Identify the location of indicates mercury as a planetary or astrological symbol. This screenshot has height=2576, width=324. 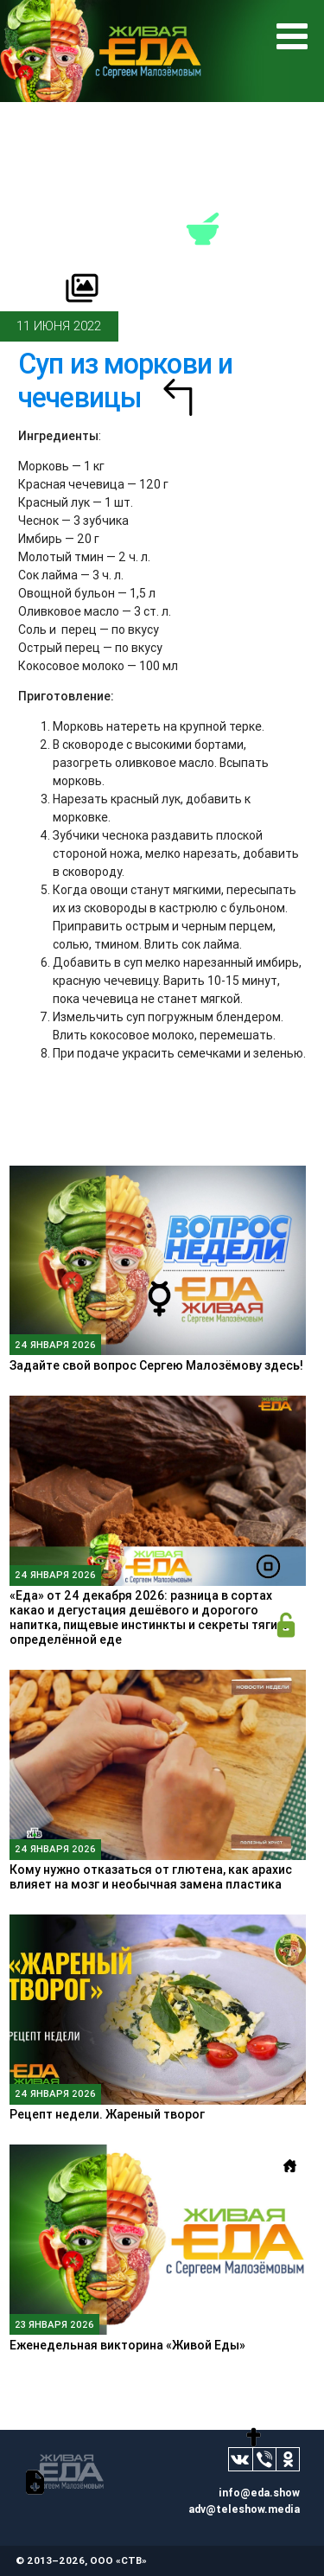
(159, 1298).